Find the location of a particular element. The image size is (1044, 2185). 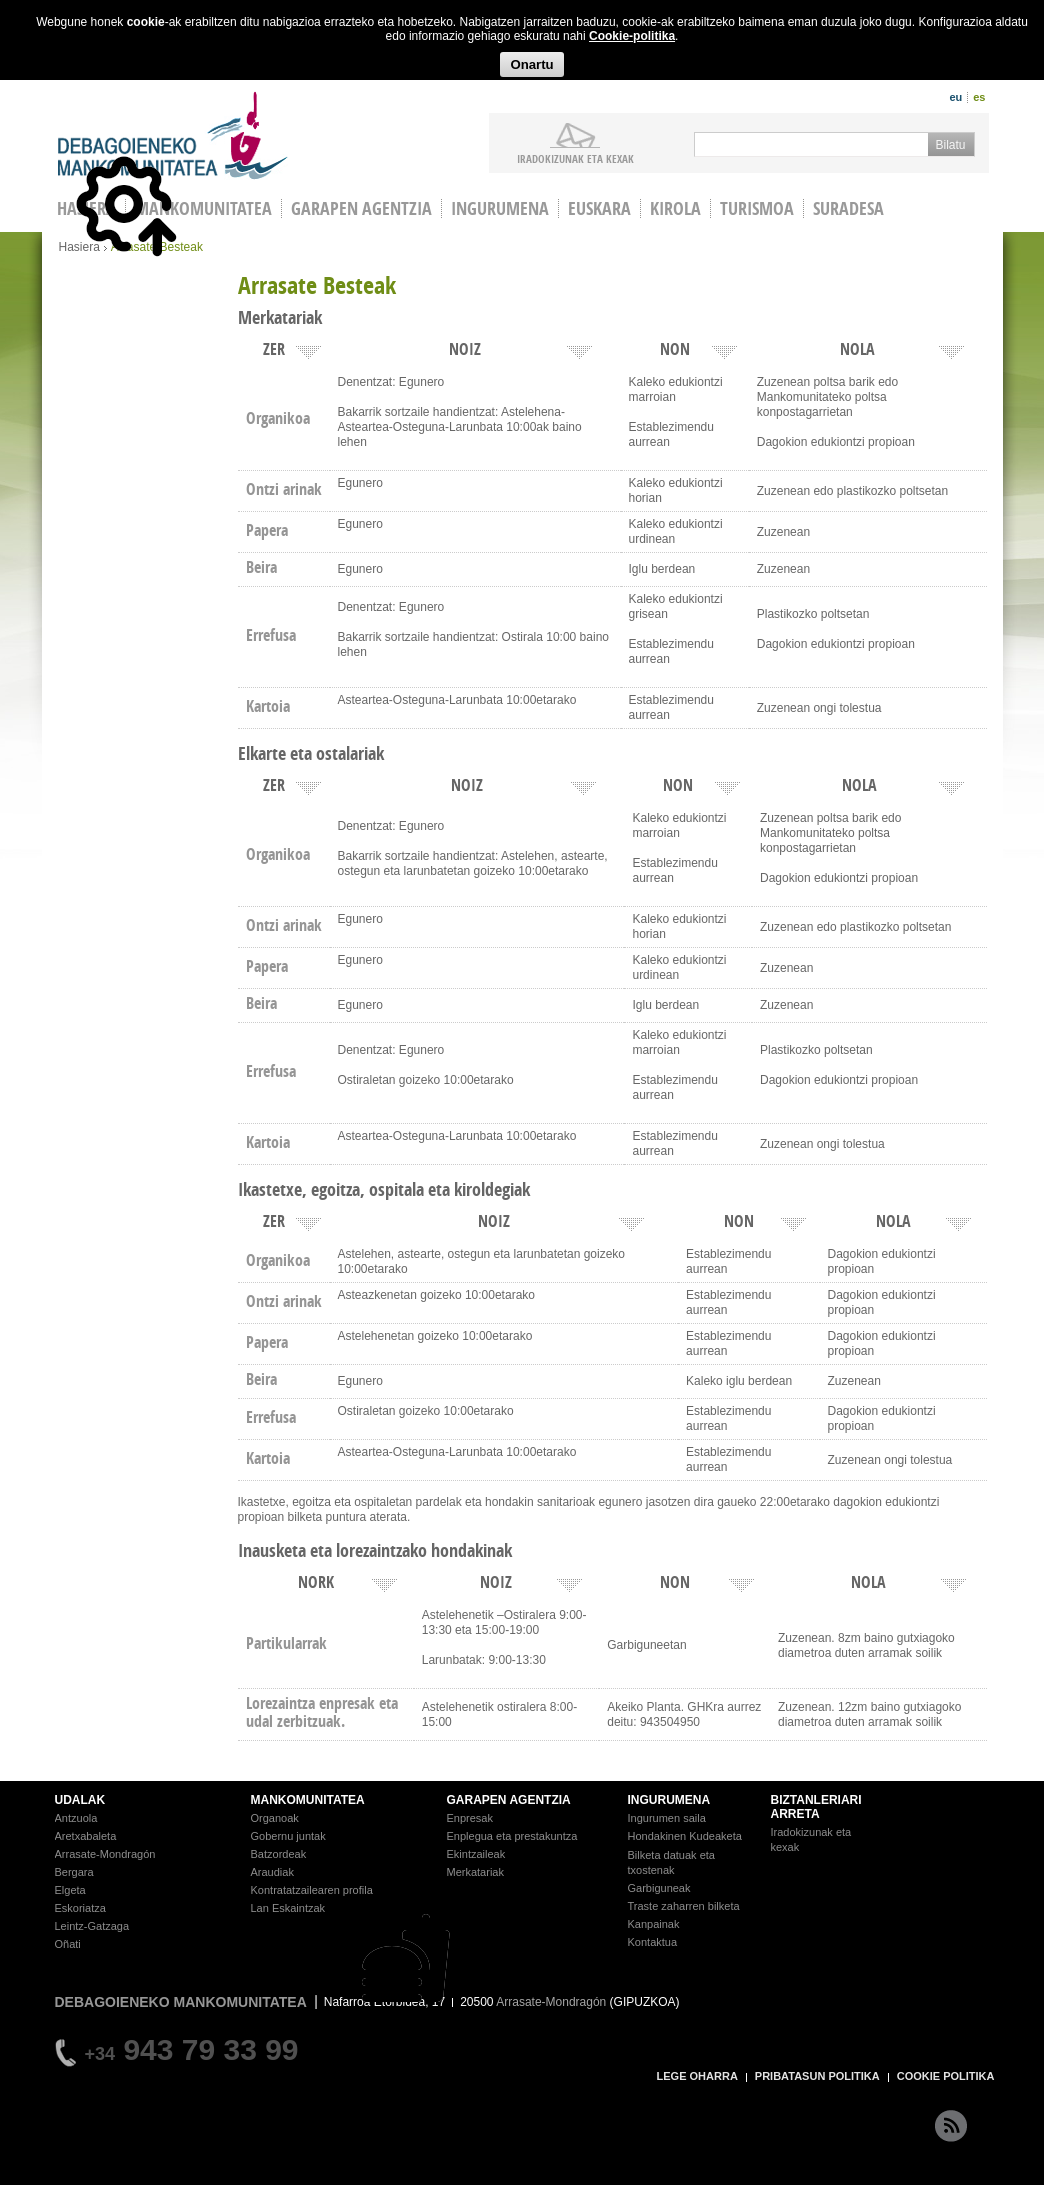

upgrade or update settings is located at coordinates (124, 204).